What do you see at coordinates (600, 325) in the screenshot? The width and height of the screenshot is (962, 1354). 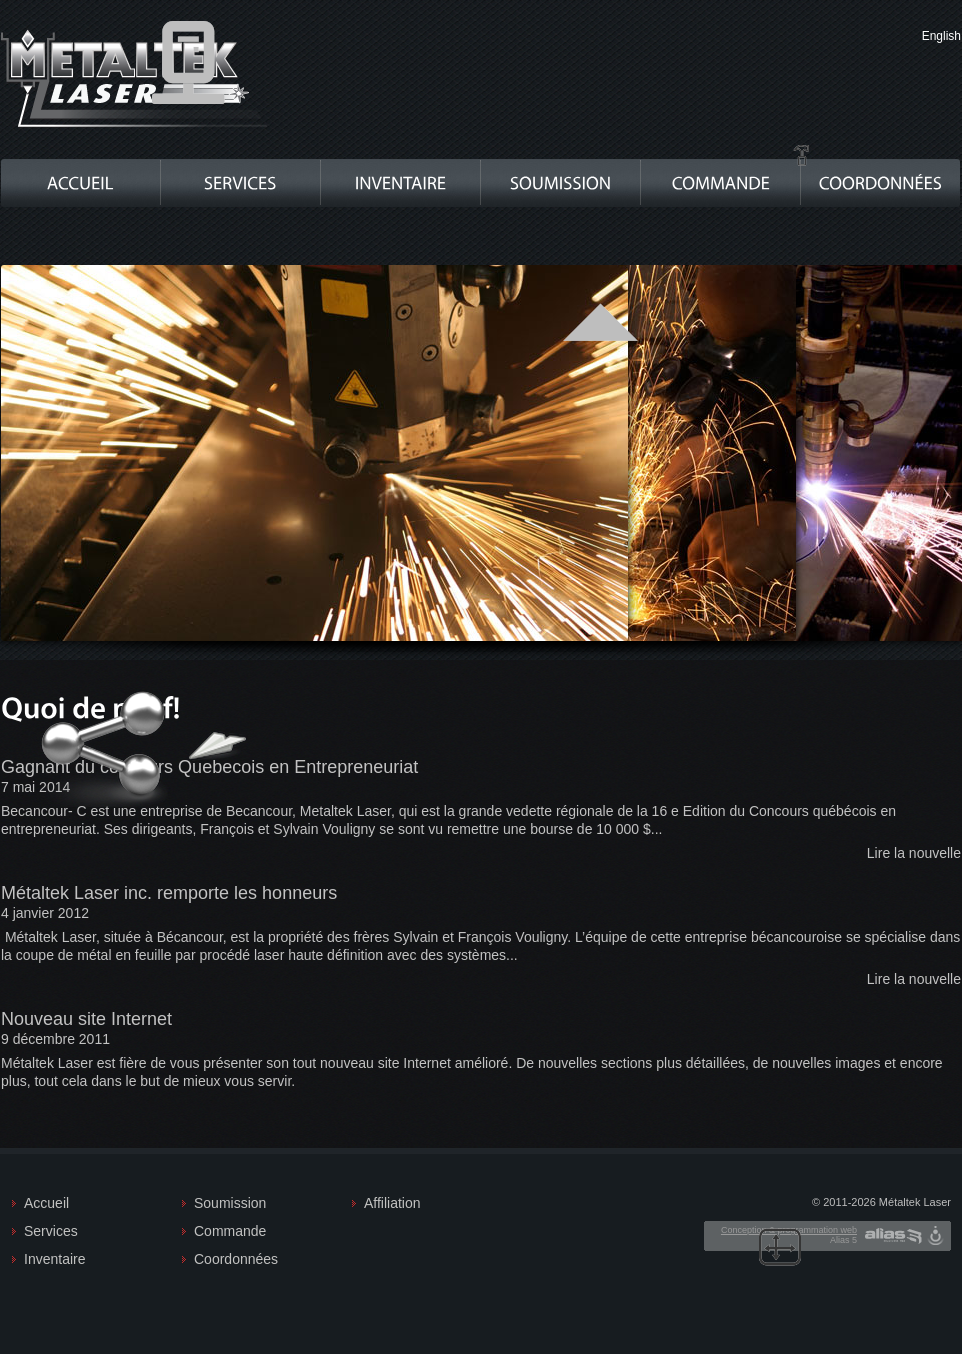 I see `scroll or pan upward` at bounding box center [600, 325].